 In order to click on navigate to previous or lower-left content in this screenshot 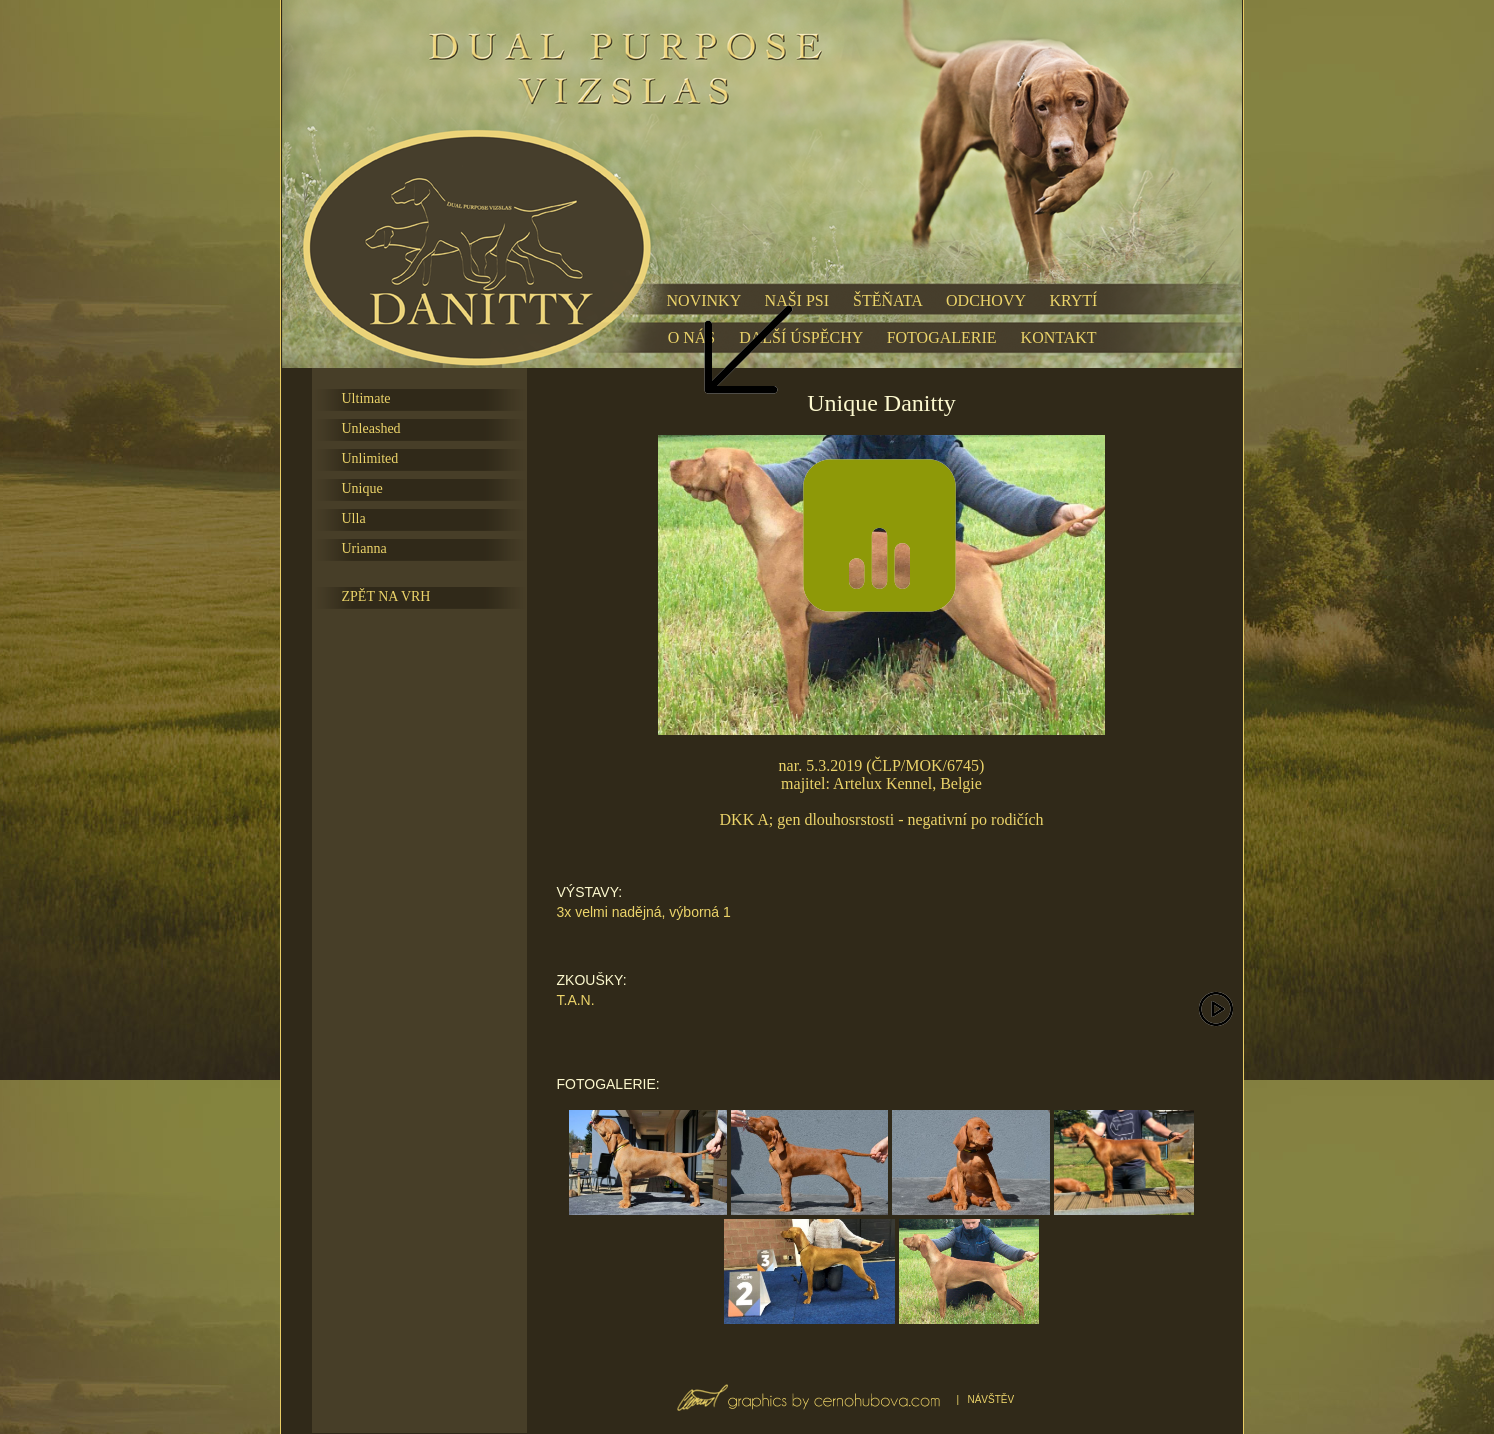, I will do `click(748, 349)`.